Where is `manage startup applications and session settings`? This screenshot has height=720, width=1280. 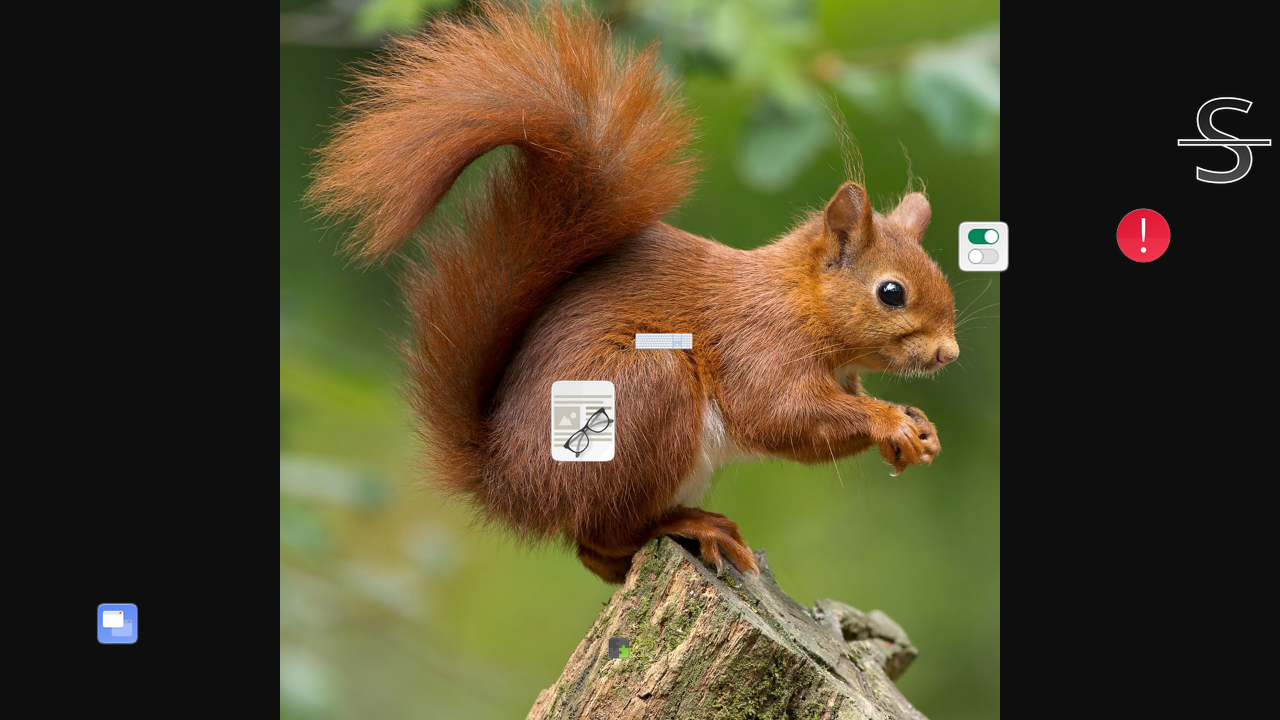 manage startup applications and session settings is located at coordinates (117, 623).